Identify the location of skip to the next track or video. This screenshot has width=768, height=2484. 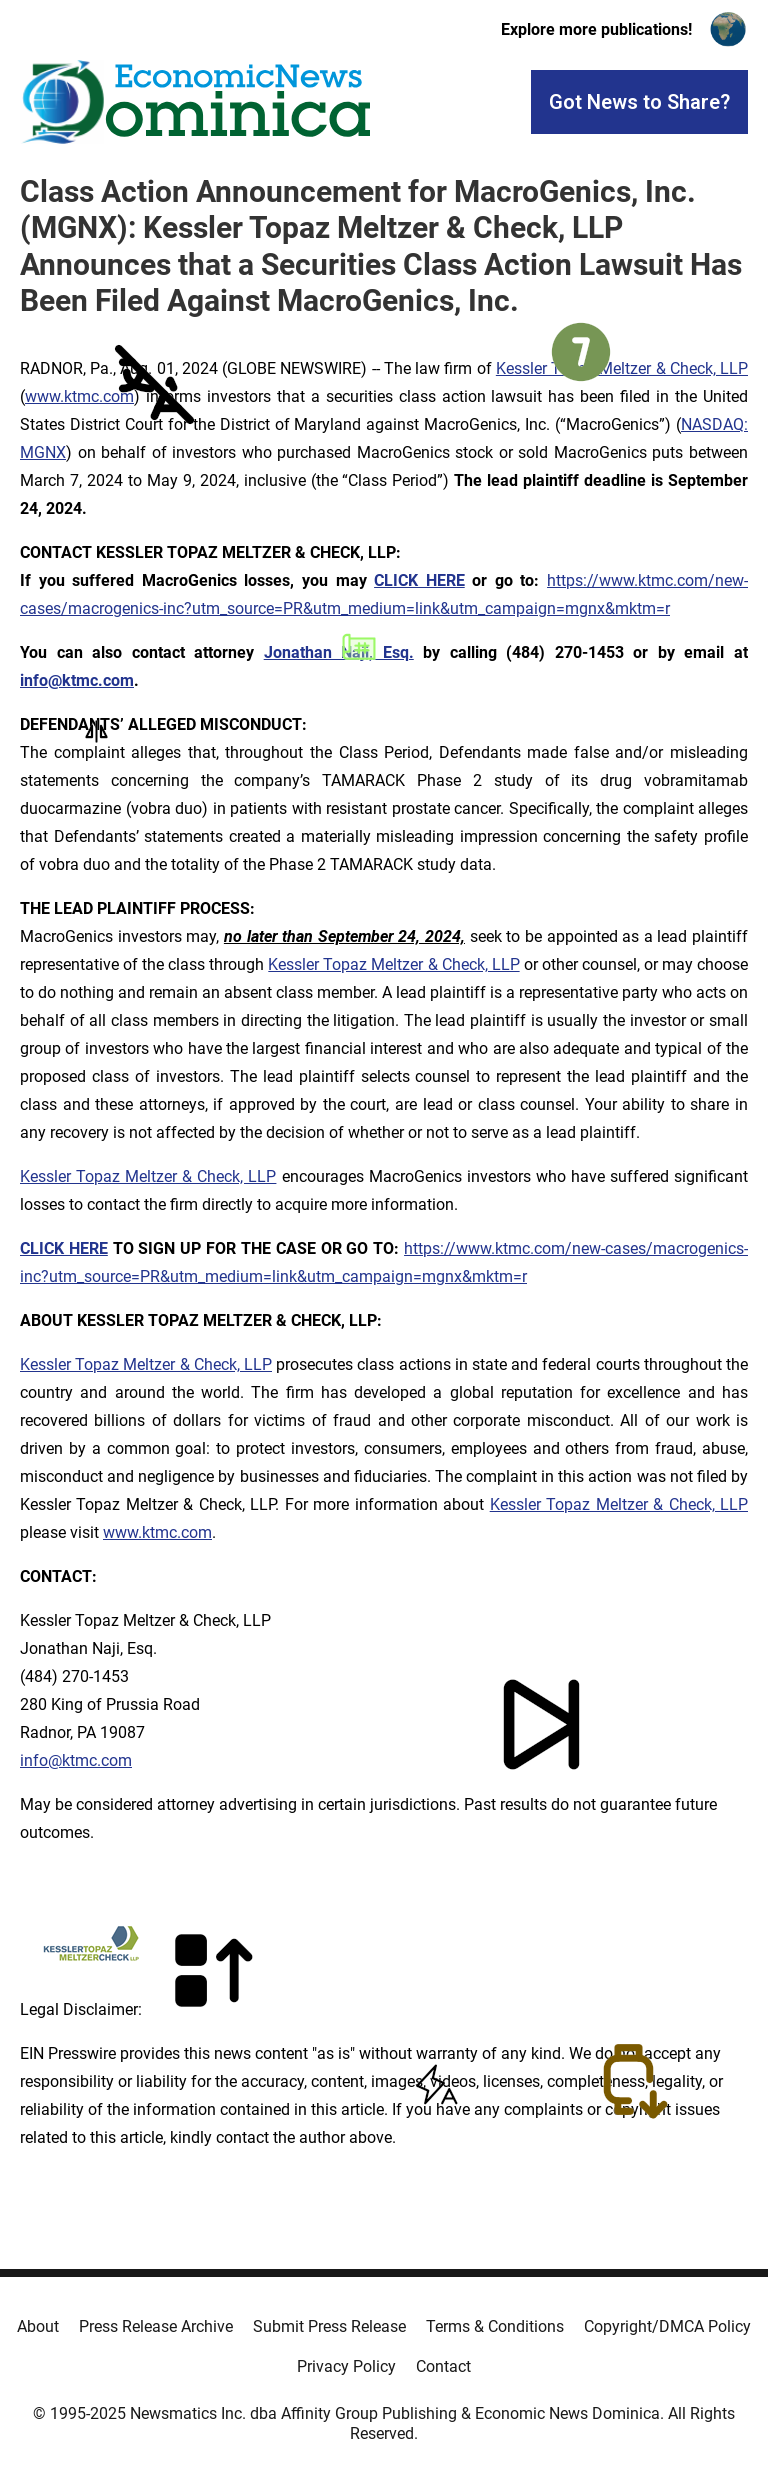
(541, 1724).